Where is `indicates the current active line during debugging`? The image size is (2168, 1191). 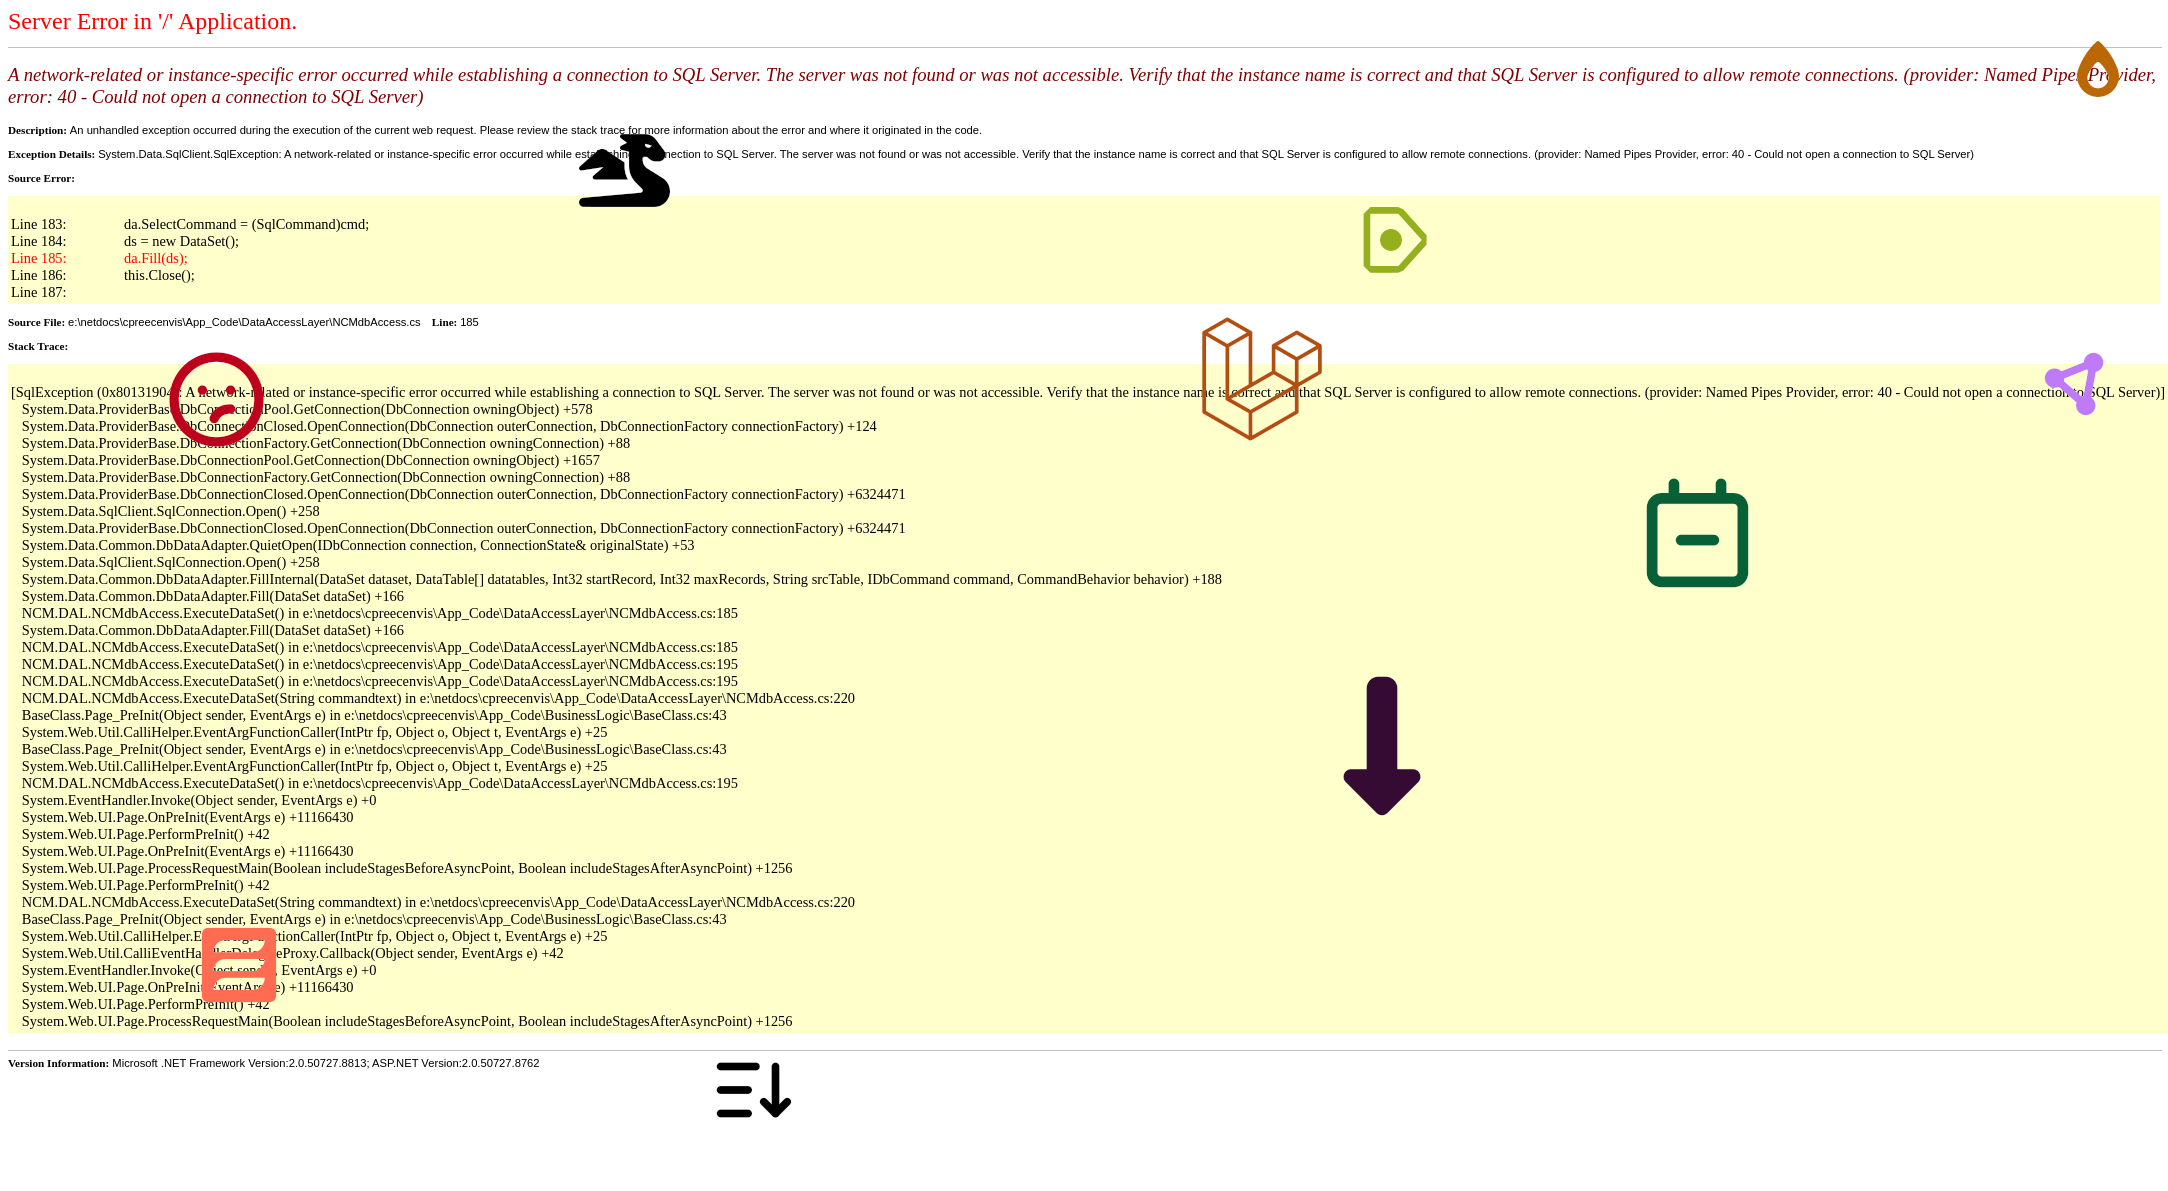 indicates the current active line during debugging is located at coordinates (1391, 240).